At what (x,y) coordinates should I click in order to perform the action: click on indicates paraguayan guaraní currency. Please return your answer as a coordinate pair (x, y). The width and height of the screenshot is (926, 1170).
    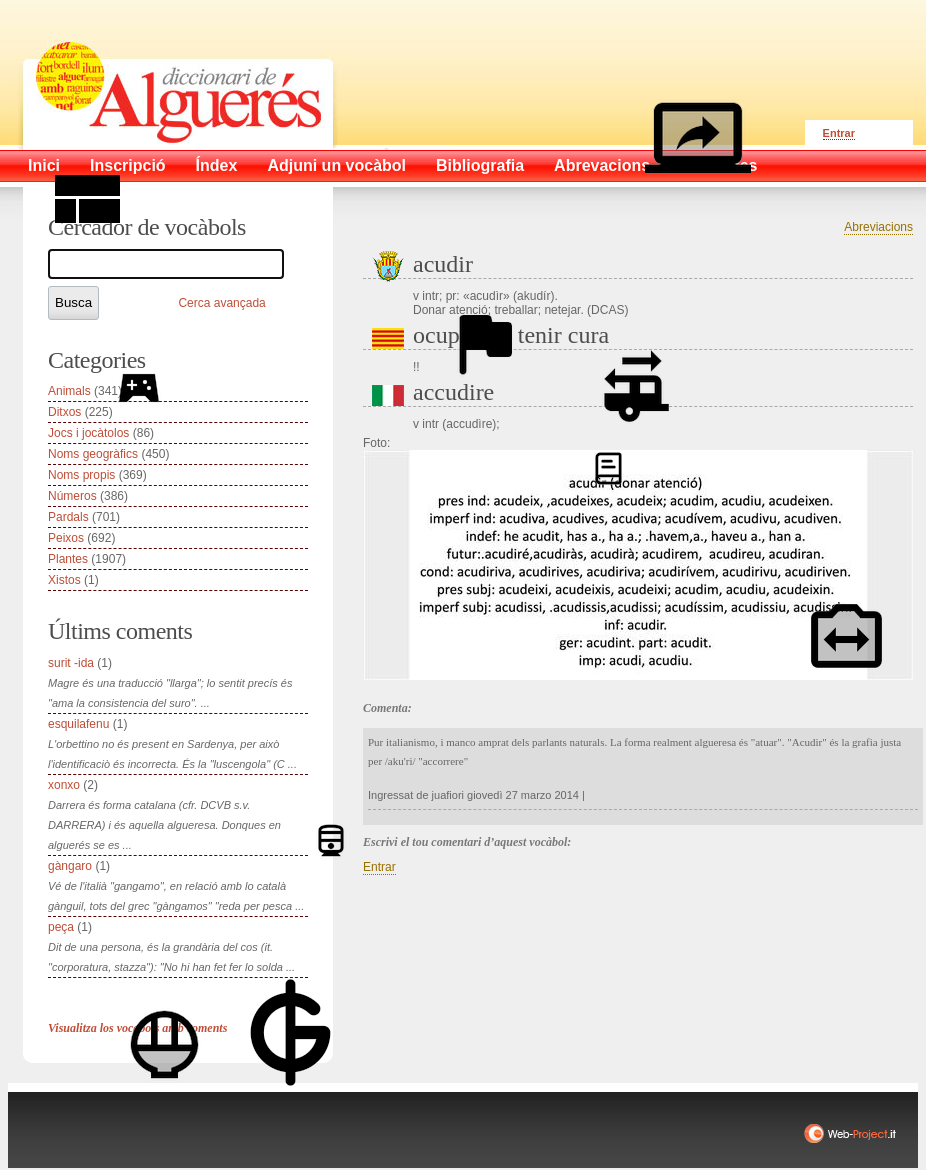
    Looking at the image, I should click on (290, 1032).